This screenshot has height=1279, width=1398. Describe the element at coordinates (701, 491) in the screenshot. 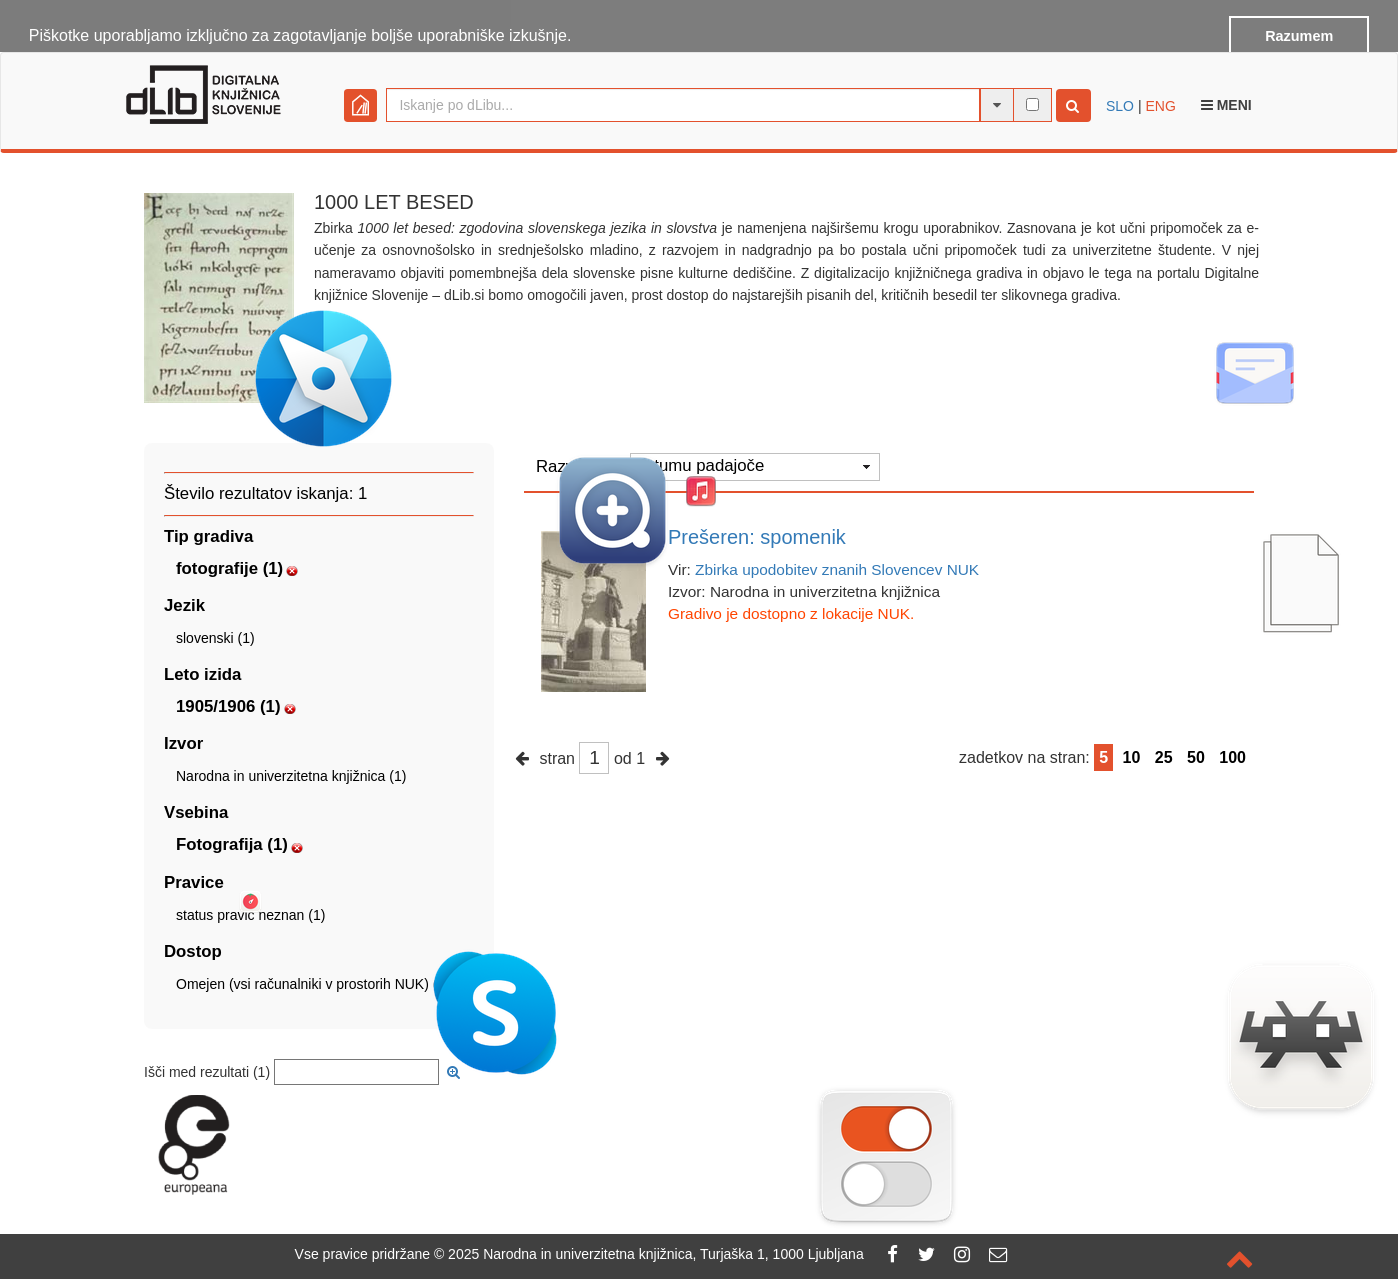

I see `open the music player app` at that location.